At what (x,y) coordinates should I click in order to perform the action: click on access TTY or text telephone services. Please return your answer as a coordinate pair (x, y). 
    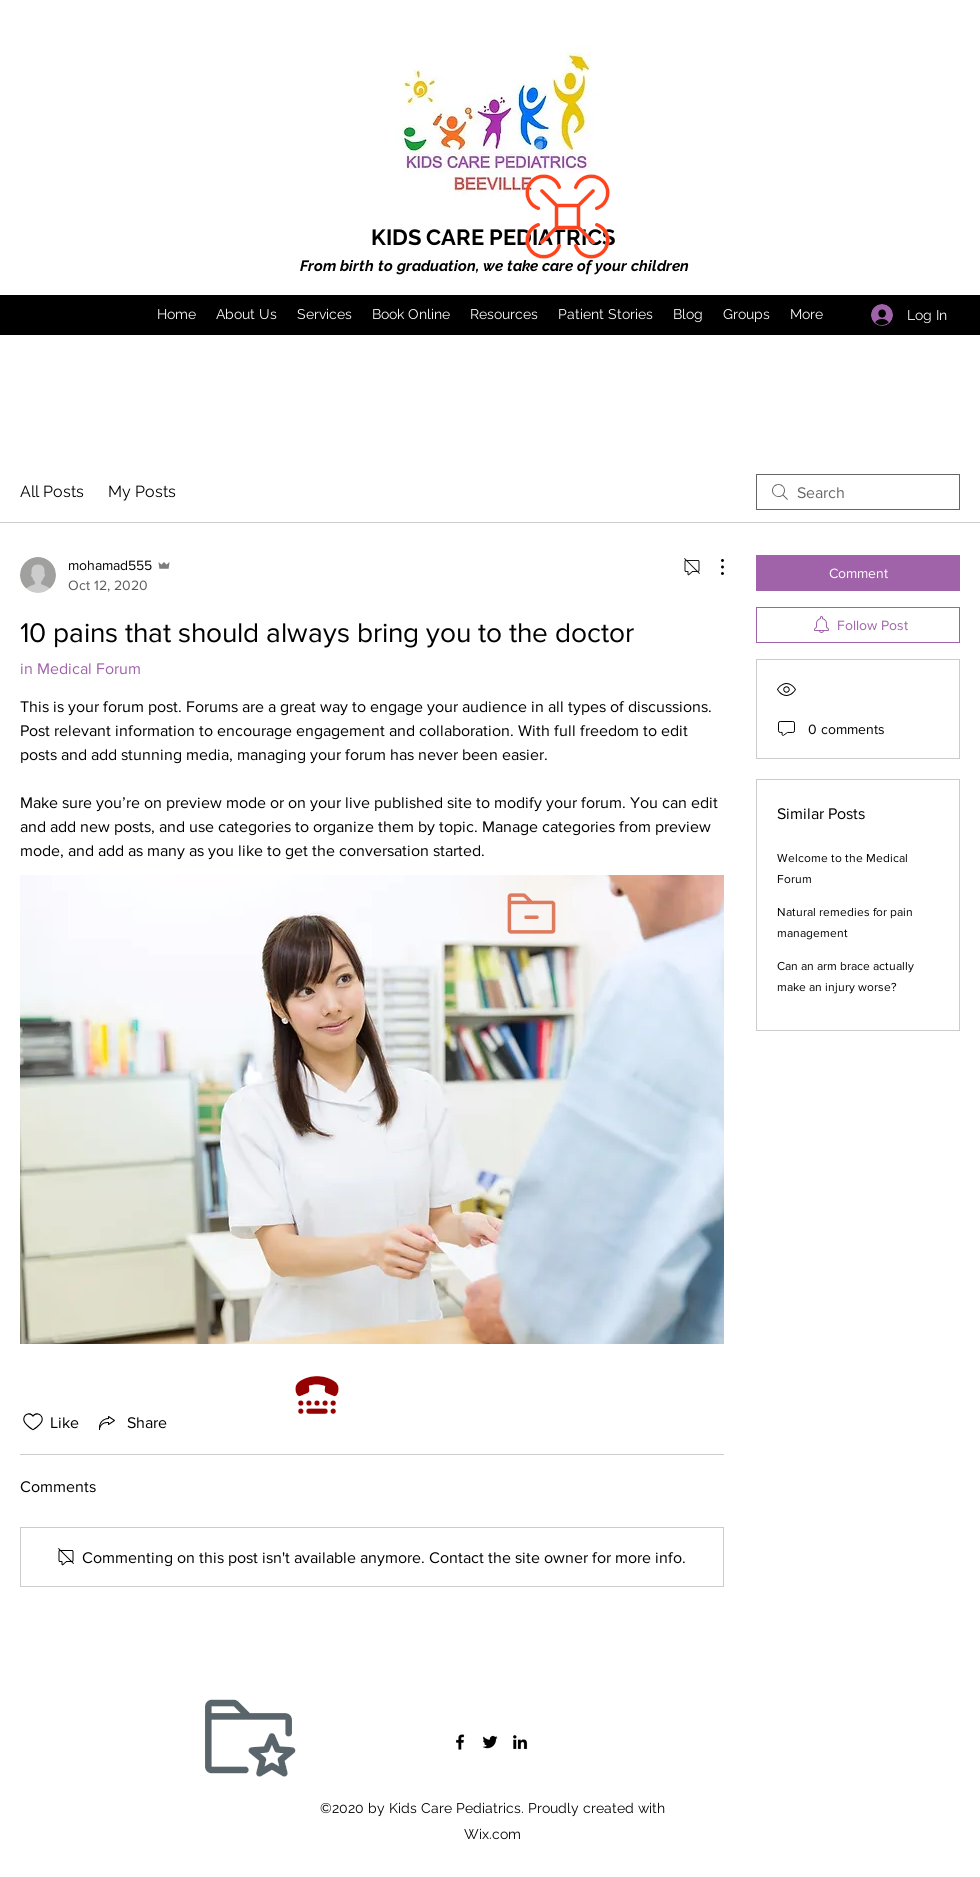
    Looking at the image, I should click on (317, 1395).